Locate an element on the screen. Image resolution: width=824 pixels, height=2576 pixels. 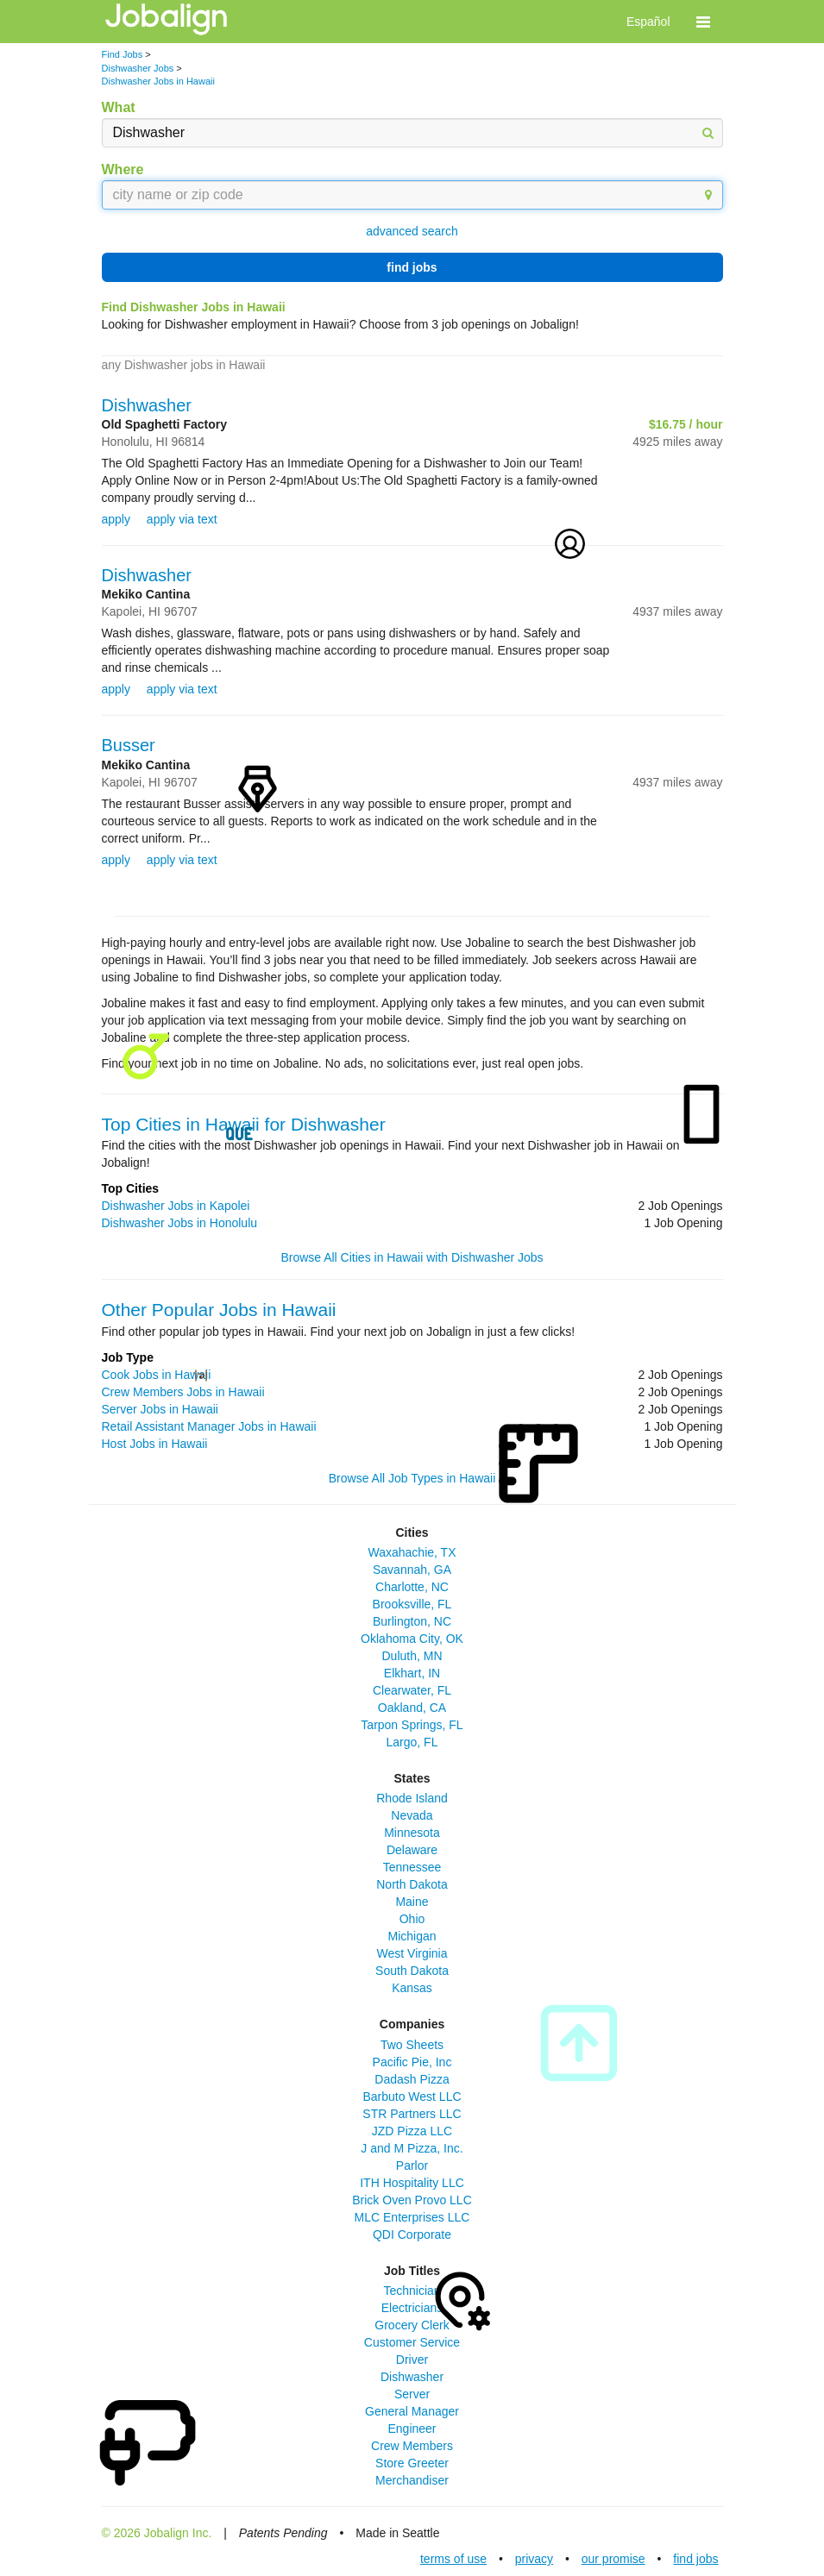
wrap text to column width is located at coordinates (201, 1376).